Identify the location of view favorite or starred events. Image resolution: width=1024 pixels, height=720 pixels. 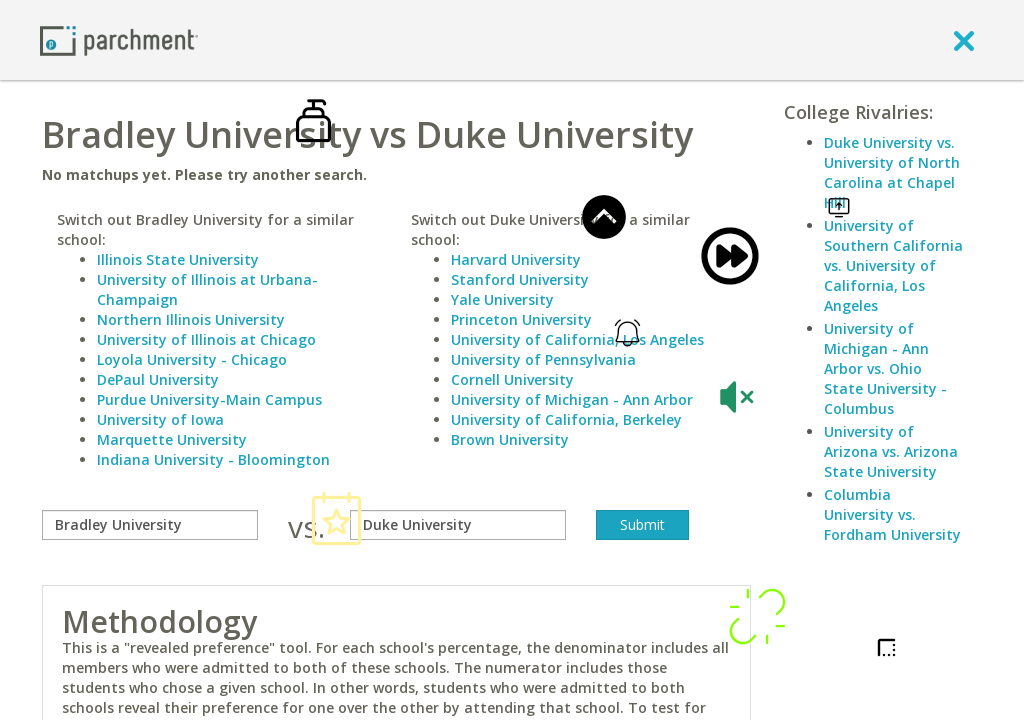
(336, 520).